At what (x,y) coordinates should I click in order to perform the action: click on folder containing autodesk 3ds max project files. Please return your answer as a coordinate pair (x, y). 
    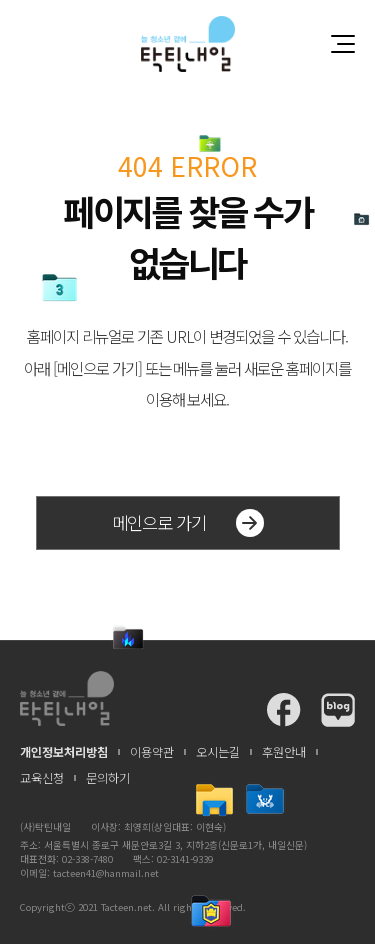
    Looking at the image, I should click on (59, 288).